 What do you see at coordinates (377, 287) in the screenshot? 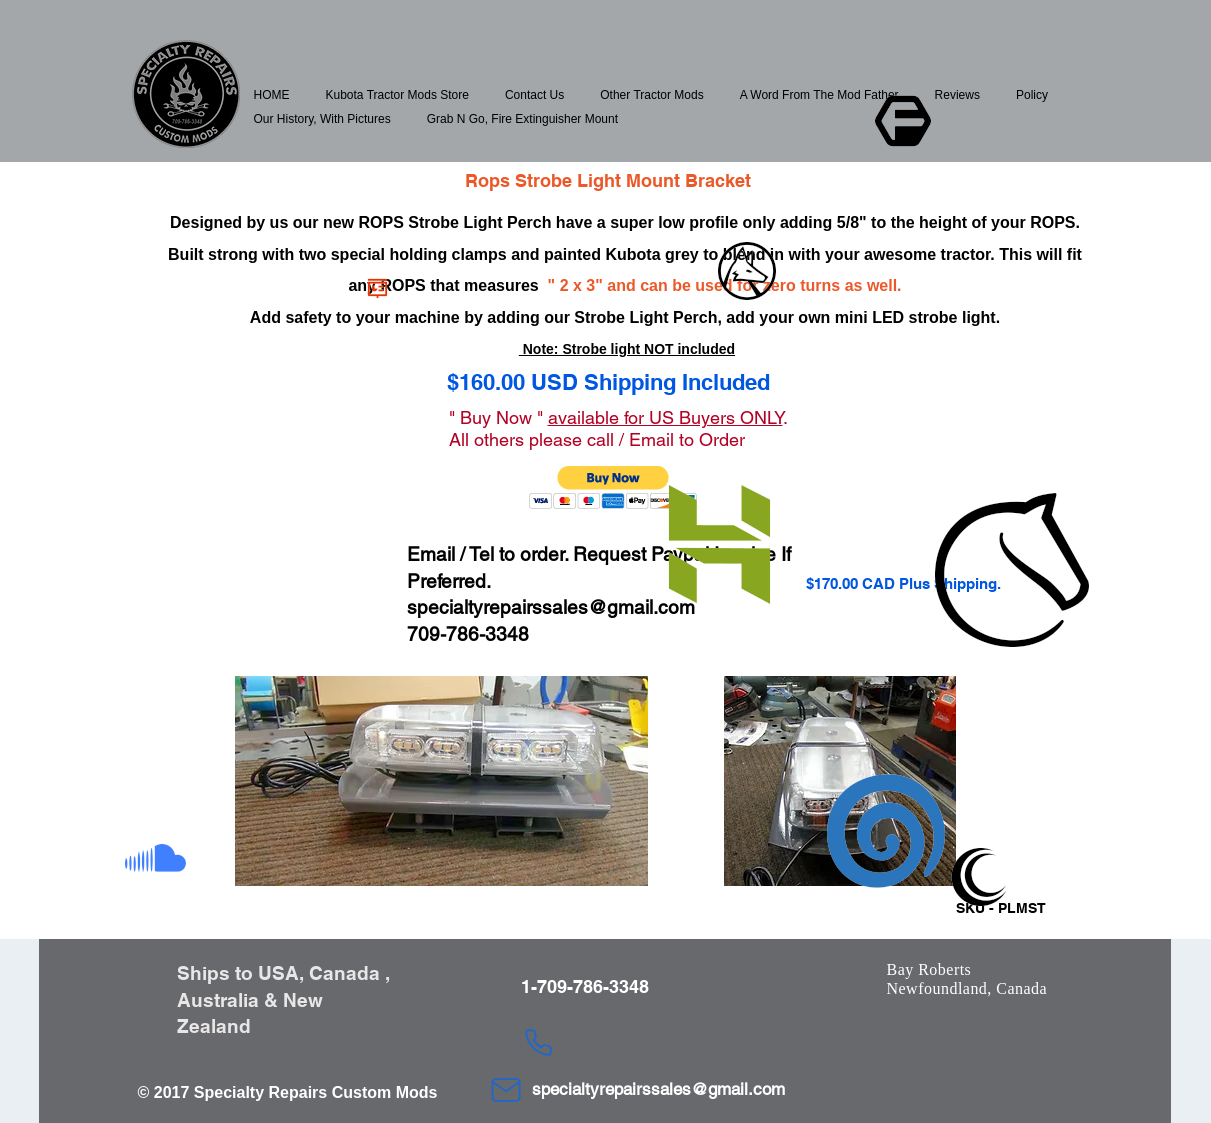
I see `start a presentation slideshow` at bounding box center [377, 287].